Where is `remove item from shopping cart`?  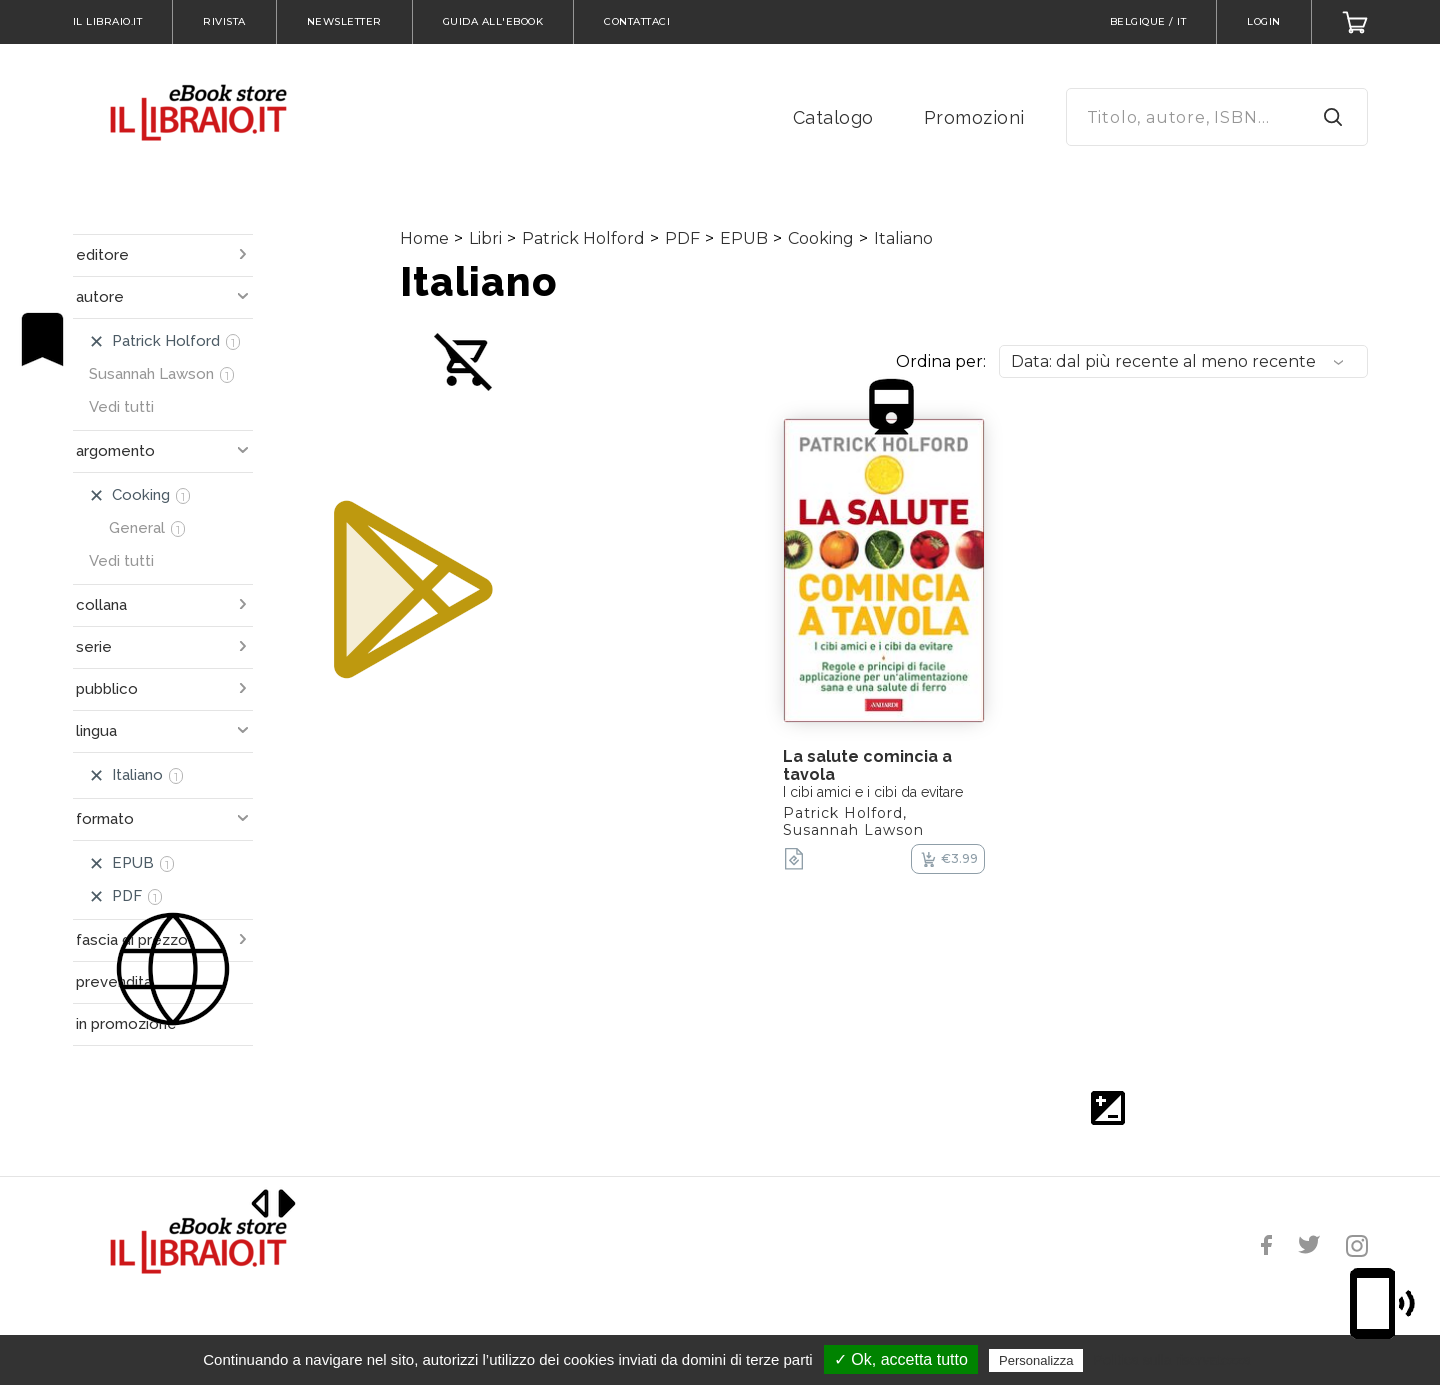 remove item from shopping cart is located at coordinates (464, 360).